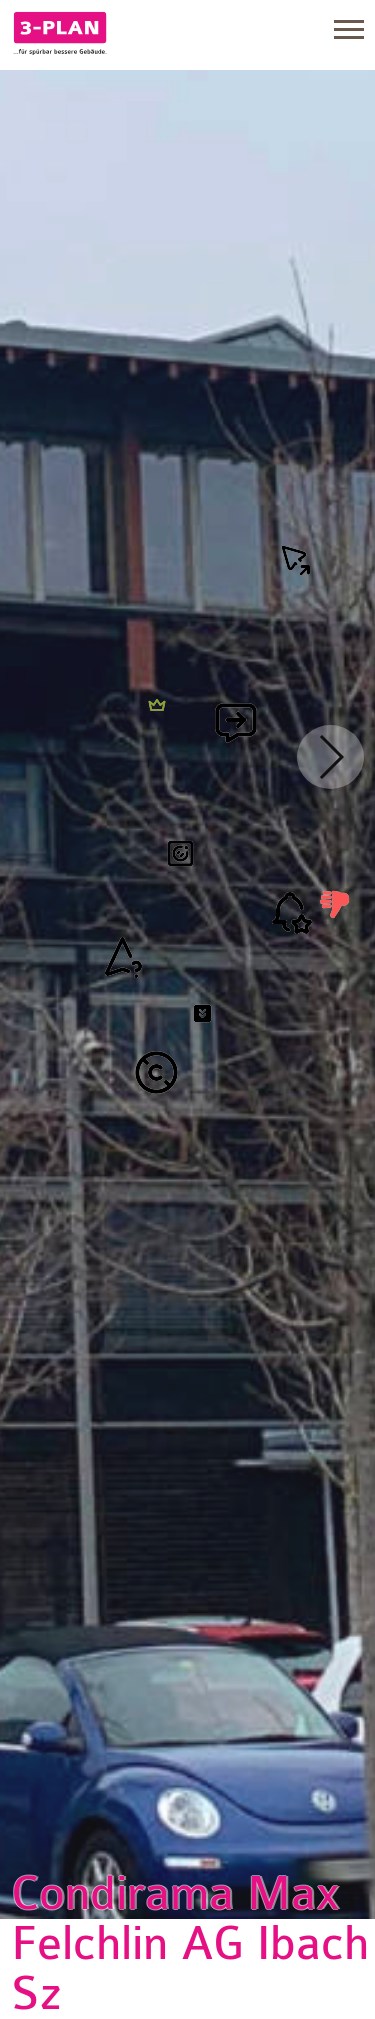 This screenshot has height=2019, width=375. Describe the element at coordinates (290, 912) in the screenshot. I see `view starred or priority notifications` at that location.